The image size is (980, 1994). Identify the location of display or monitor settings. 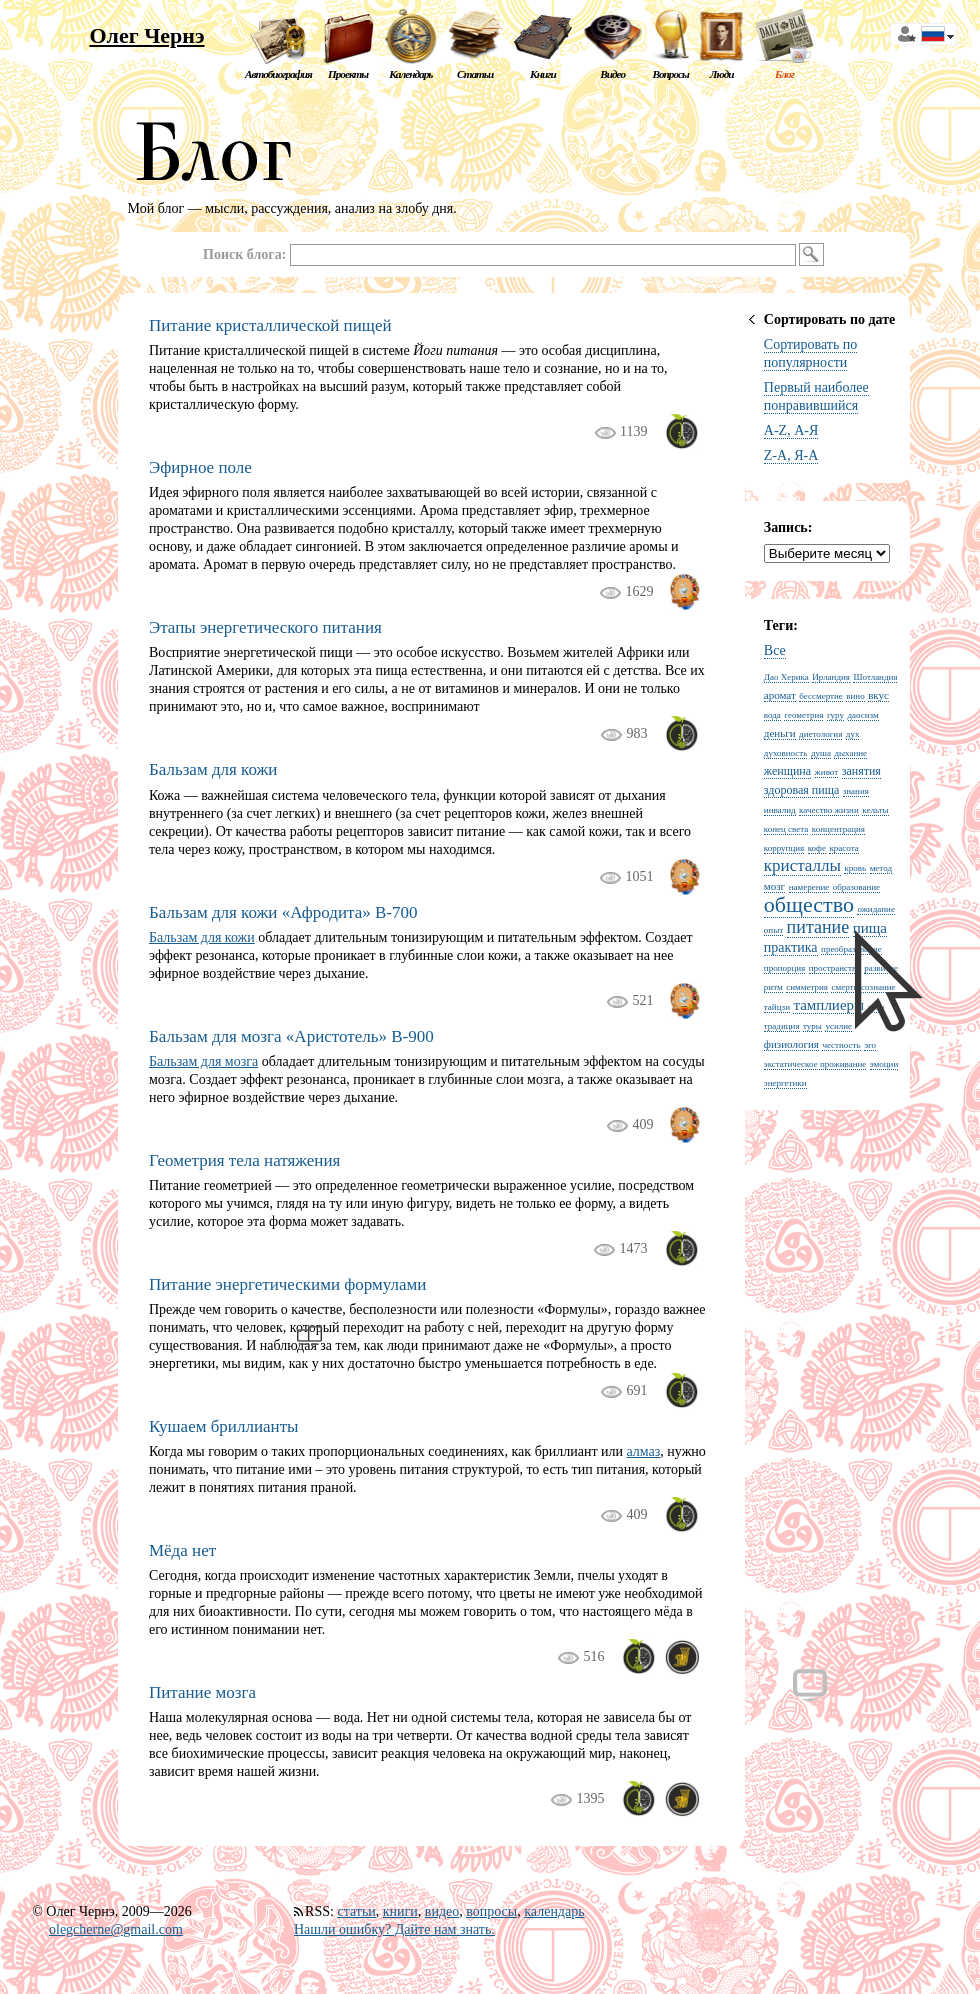
(810, 1684).